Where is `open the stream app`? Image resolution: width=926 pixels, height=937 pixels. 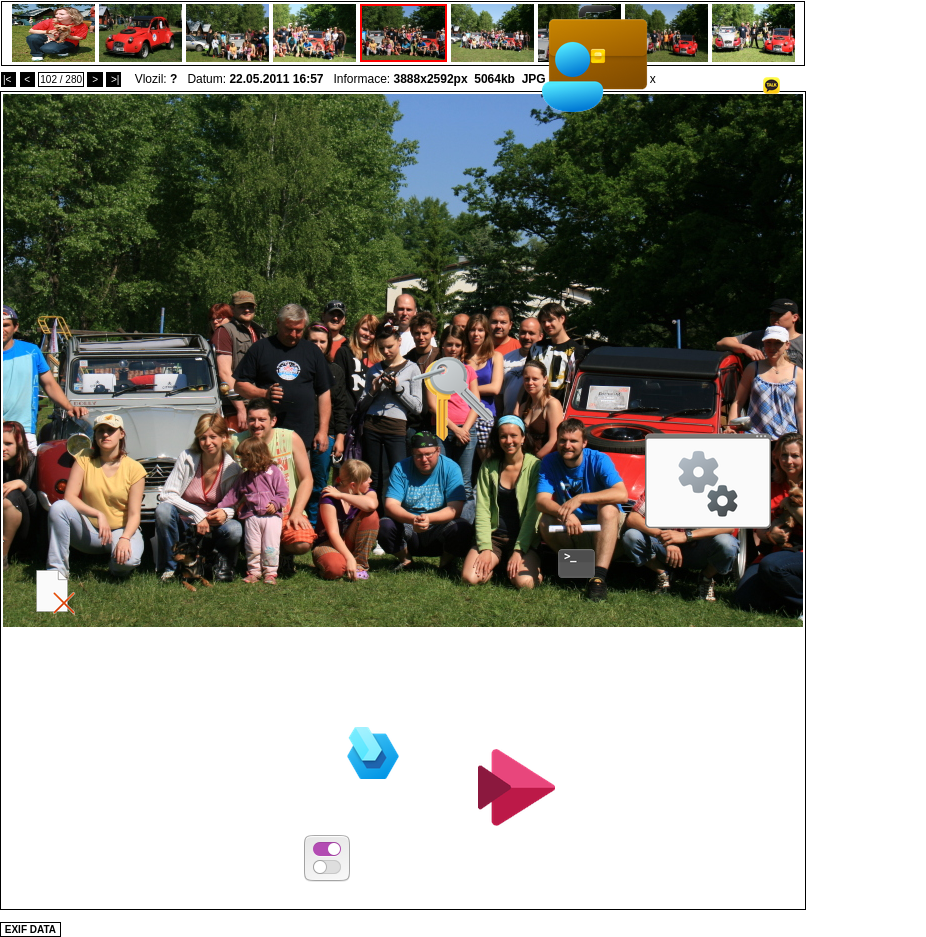 open the stream app is located at coordinates (516, 787).